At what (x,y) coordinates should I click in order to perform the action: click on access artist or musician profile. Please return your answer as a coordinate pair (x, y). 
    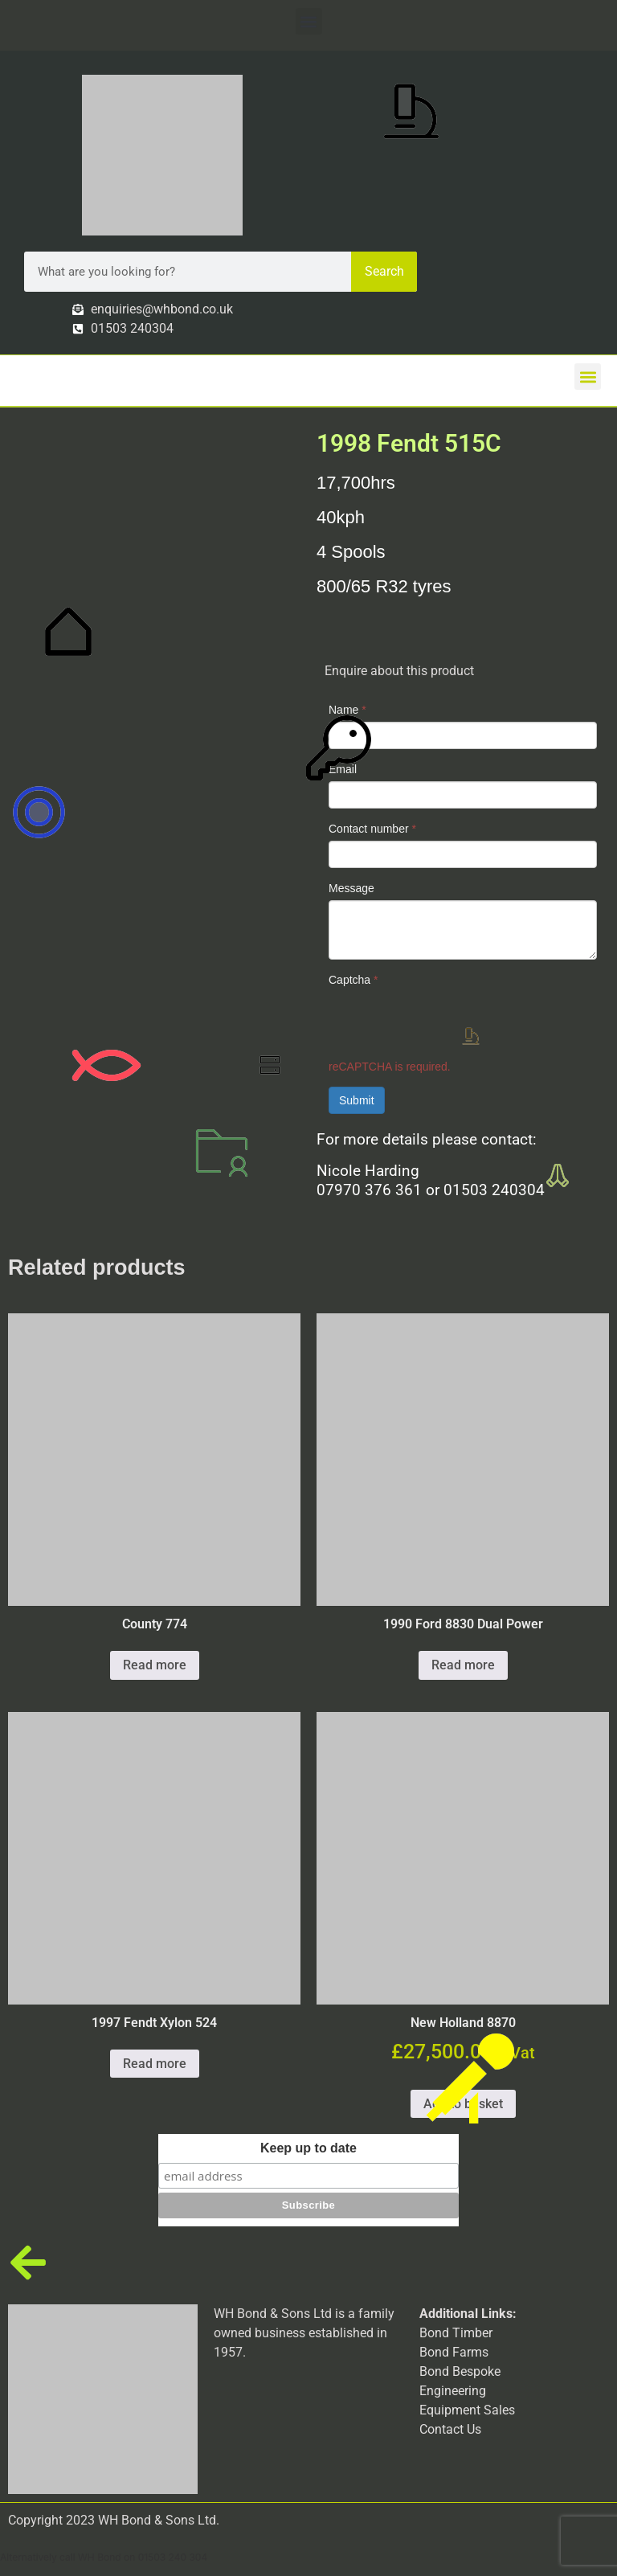
    Looking at the image, I should click on (469, 2078).